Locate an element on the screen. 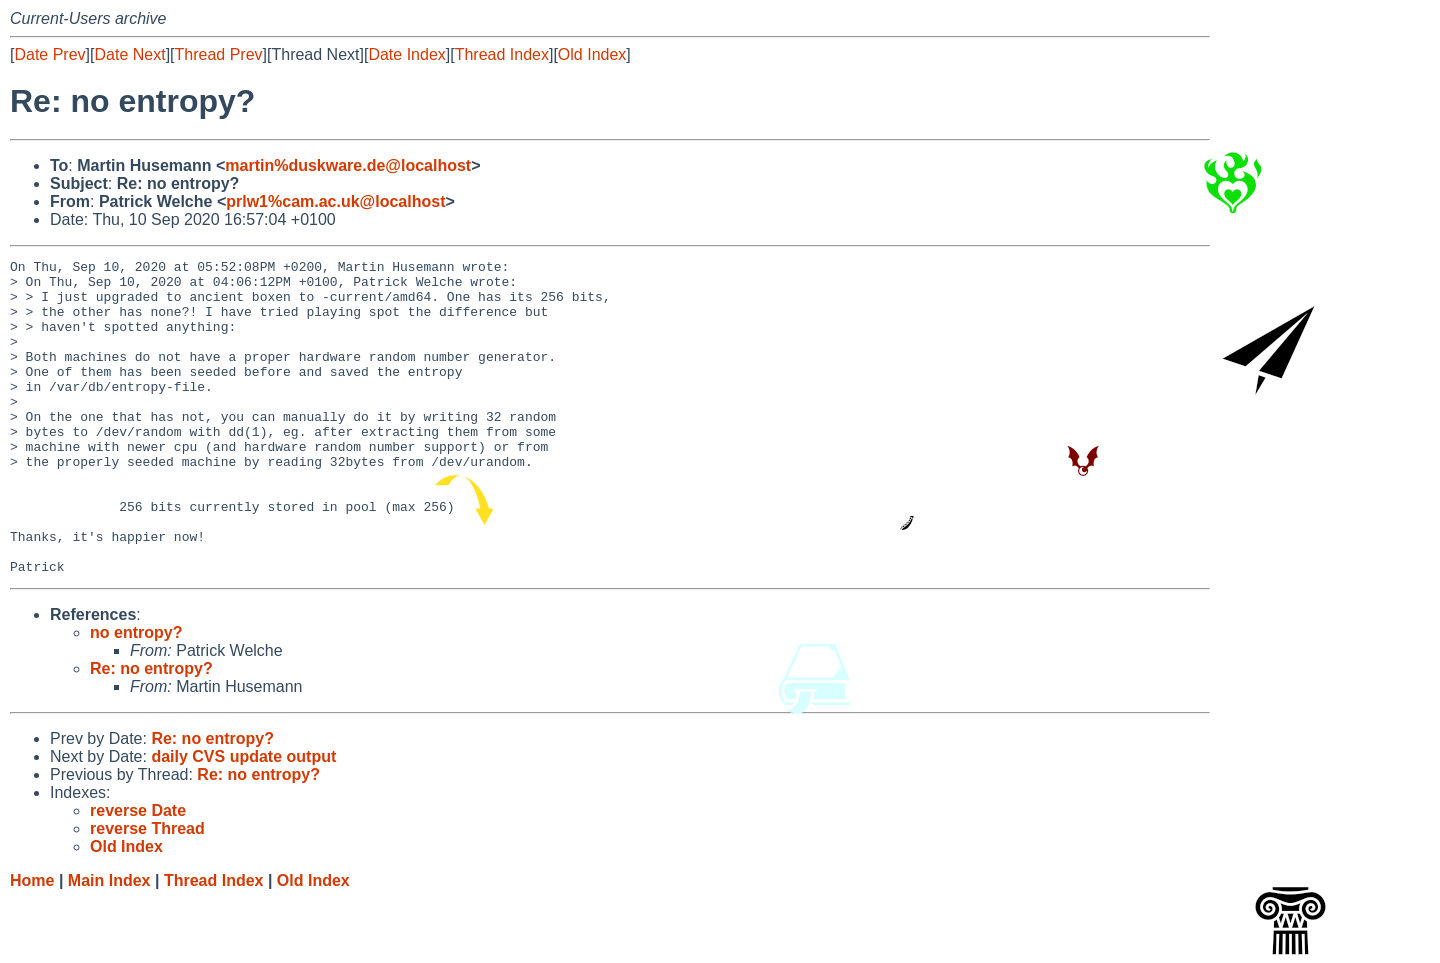 The width and height of the screenshot is (1440, 963). rotate view to overhead perspective is located at coordinates (464, 500).